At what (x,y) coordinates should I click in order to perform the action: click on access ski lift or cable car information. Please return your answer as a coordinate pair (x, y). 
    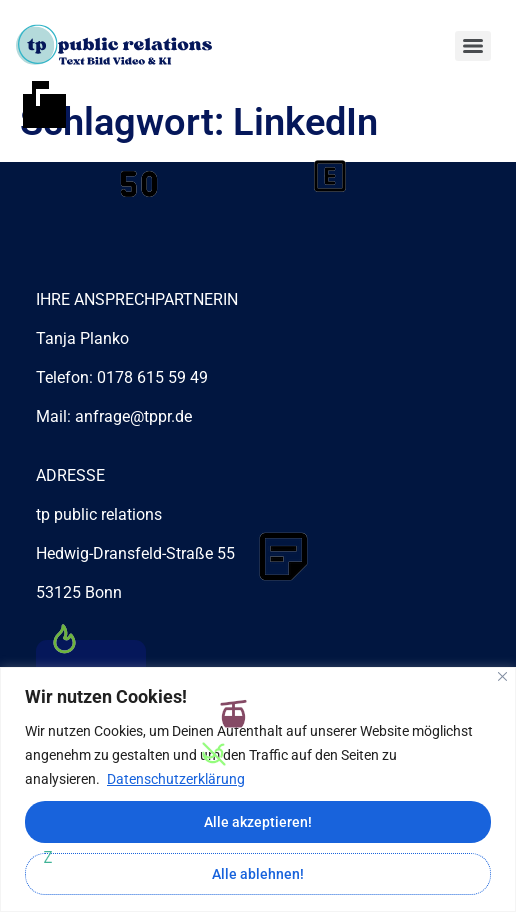
    Looking at the image, I should click on (233, 714).